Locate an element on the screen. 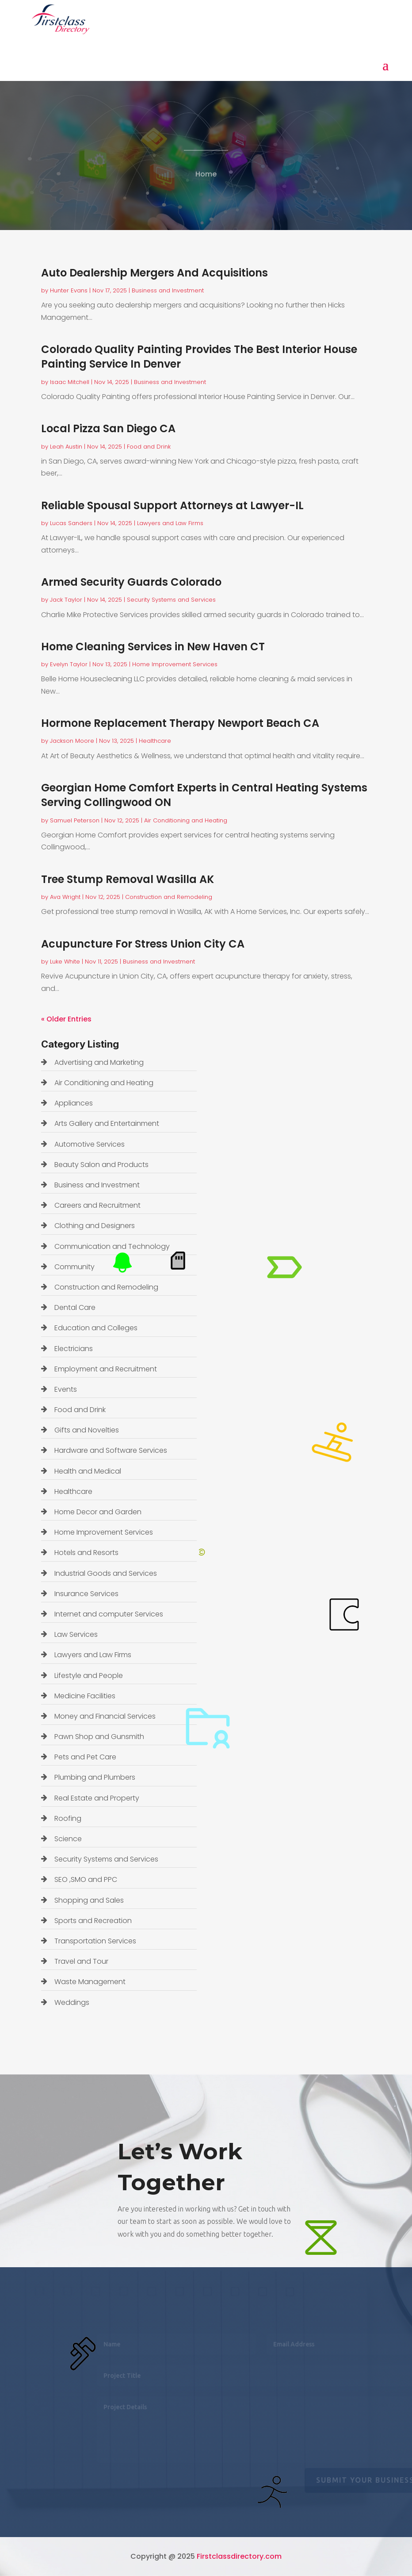 This screenshot has width=412, height=2576. open Coda app is located at coordinates (344, 1614).